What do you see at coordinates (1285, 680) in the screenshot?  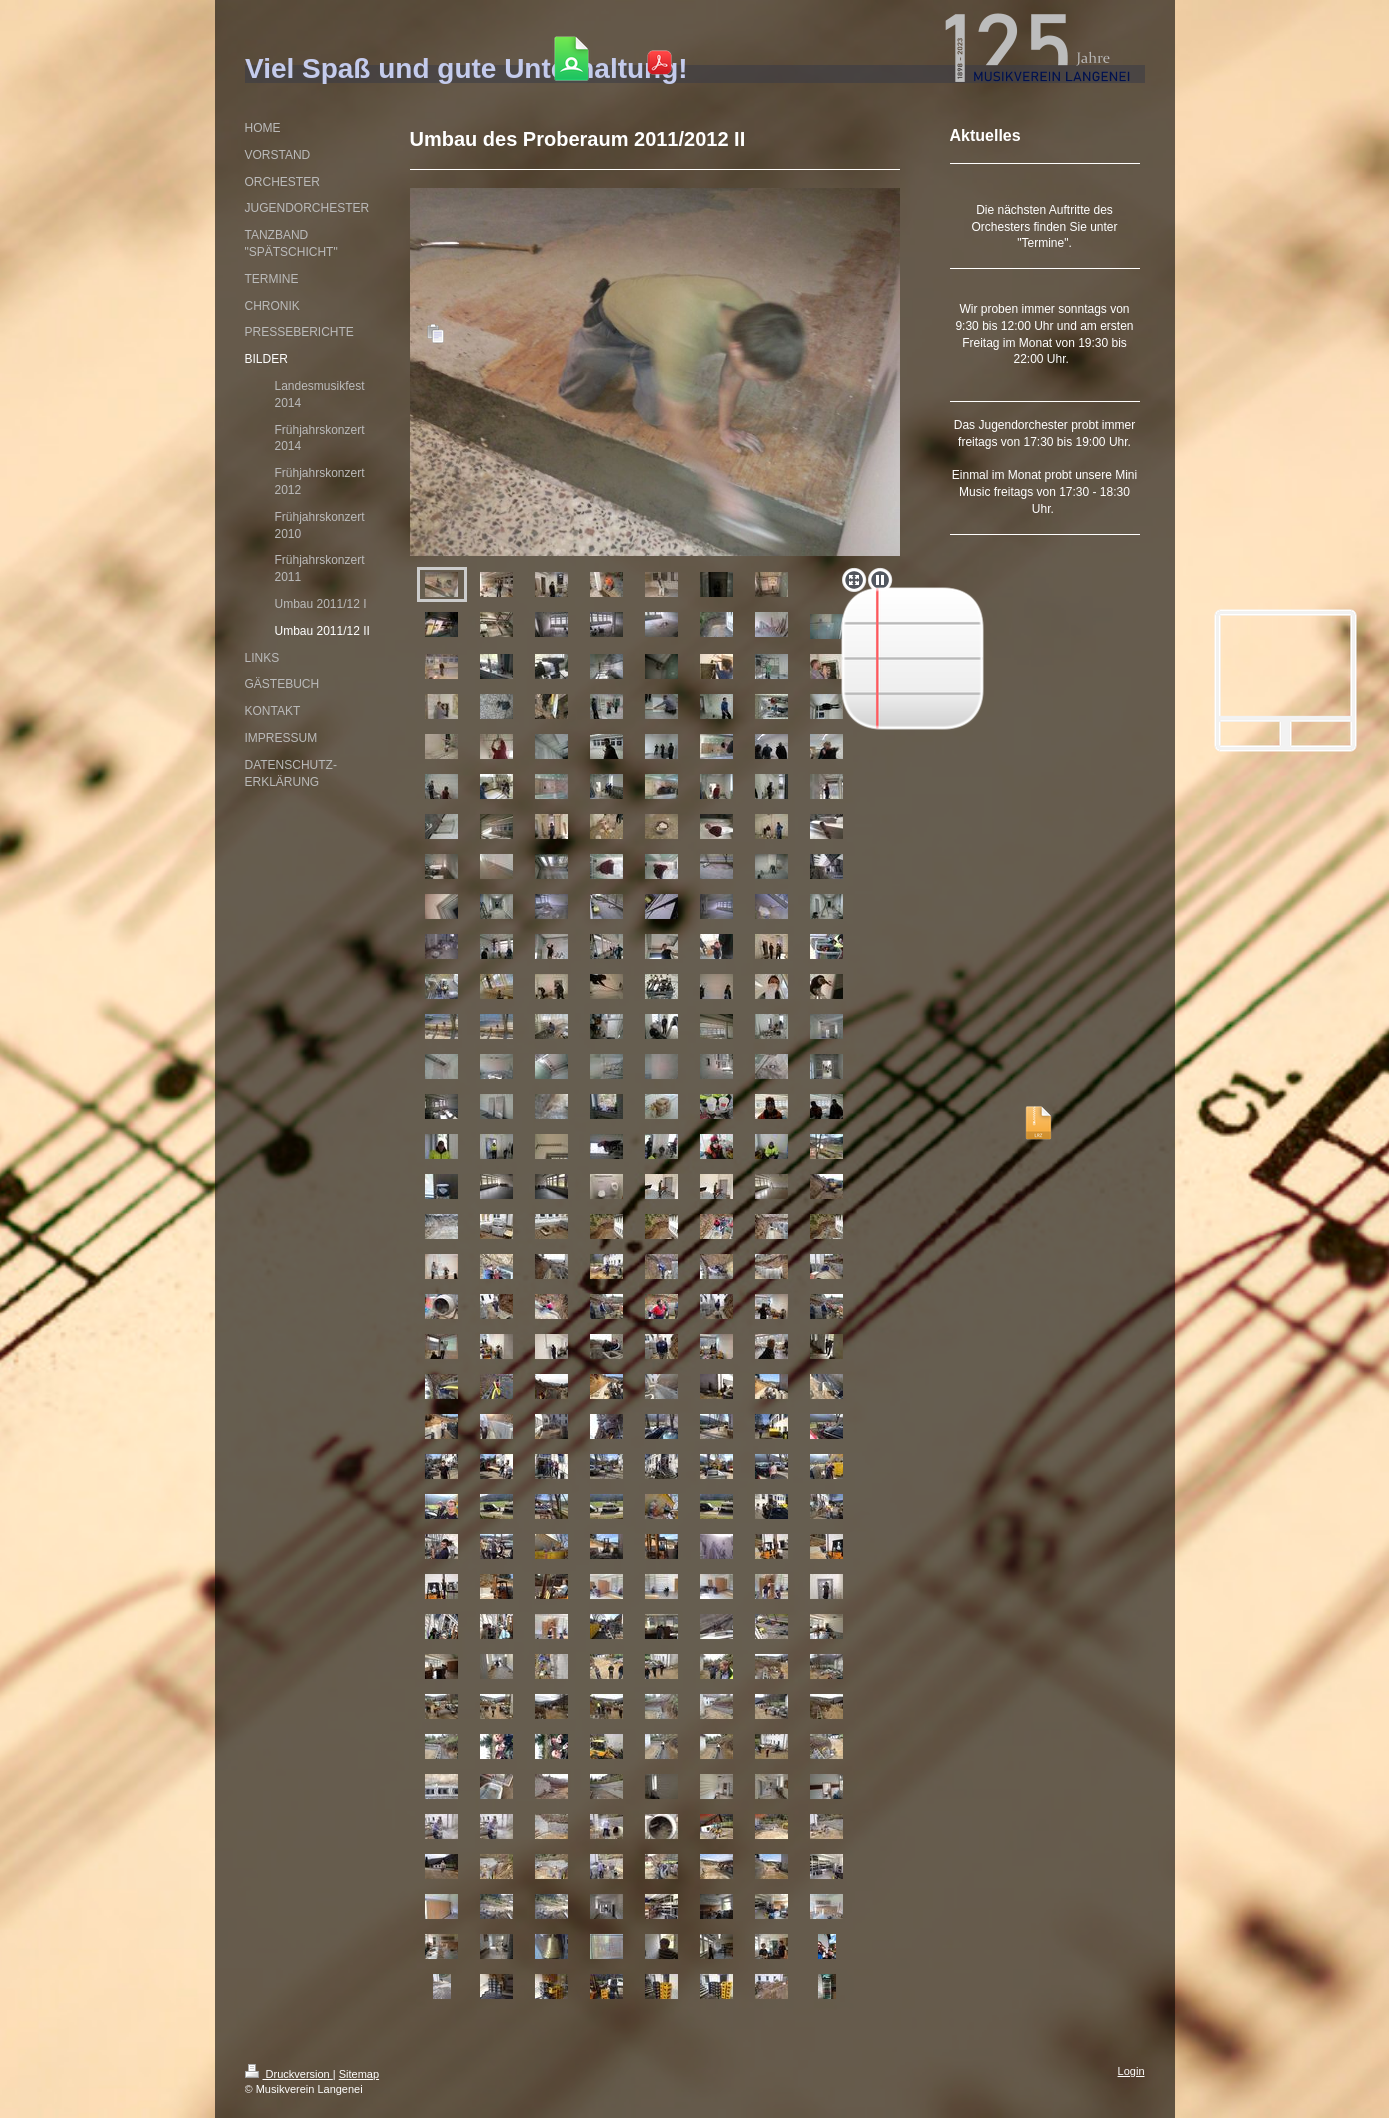 I see `touchpad is currently enabled` at bounding box center [1285, 680].